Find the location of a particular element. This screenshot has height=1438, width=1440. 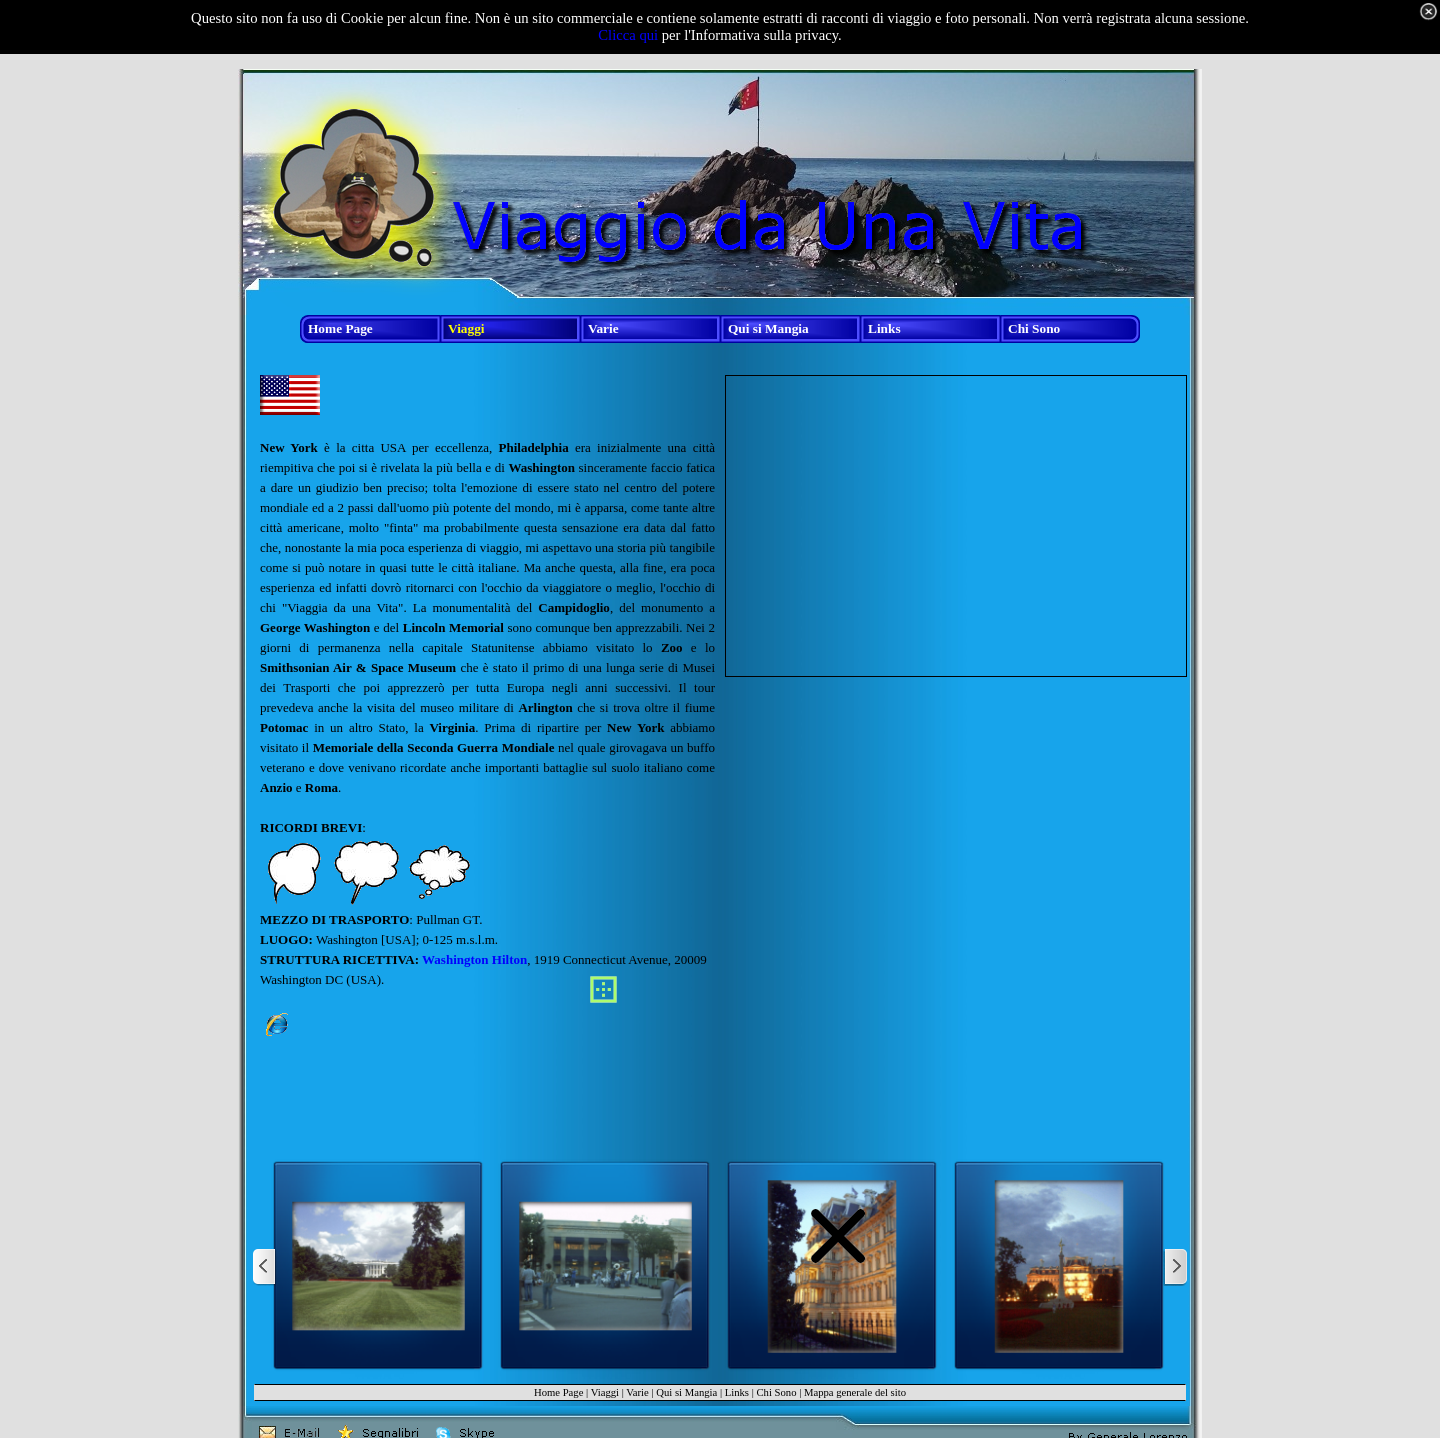

close a window or dialog is located at coordinates (838, 1236).